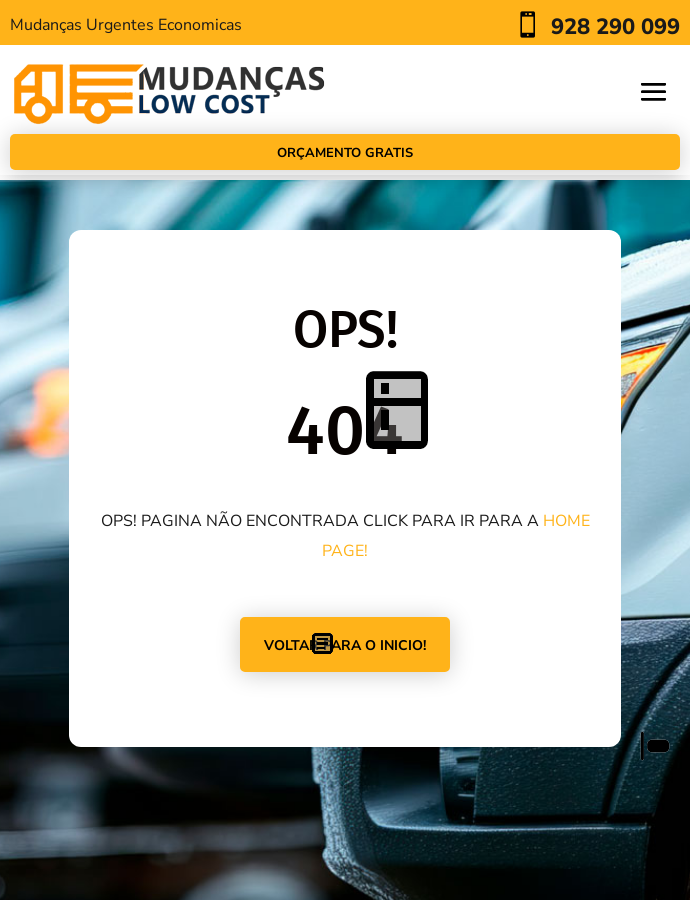 This screenshot has width=690, height=900. I want to click on view article or document, so click(322, 643).